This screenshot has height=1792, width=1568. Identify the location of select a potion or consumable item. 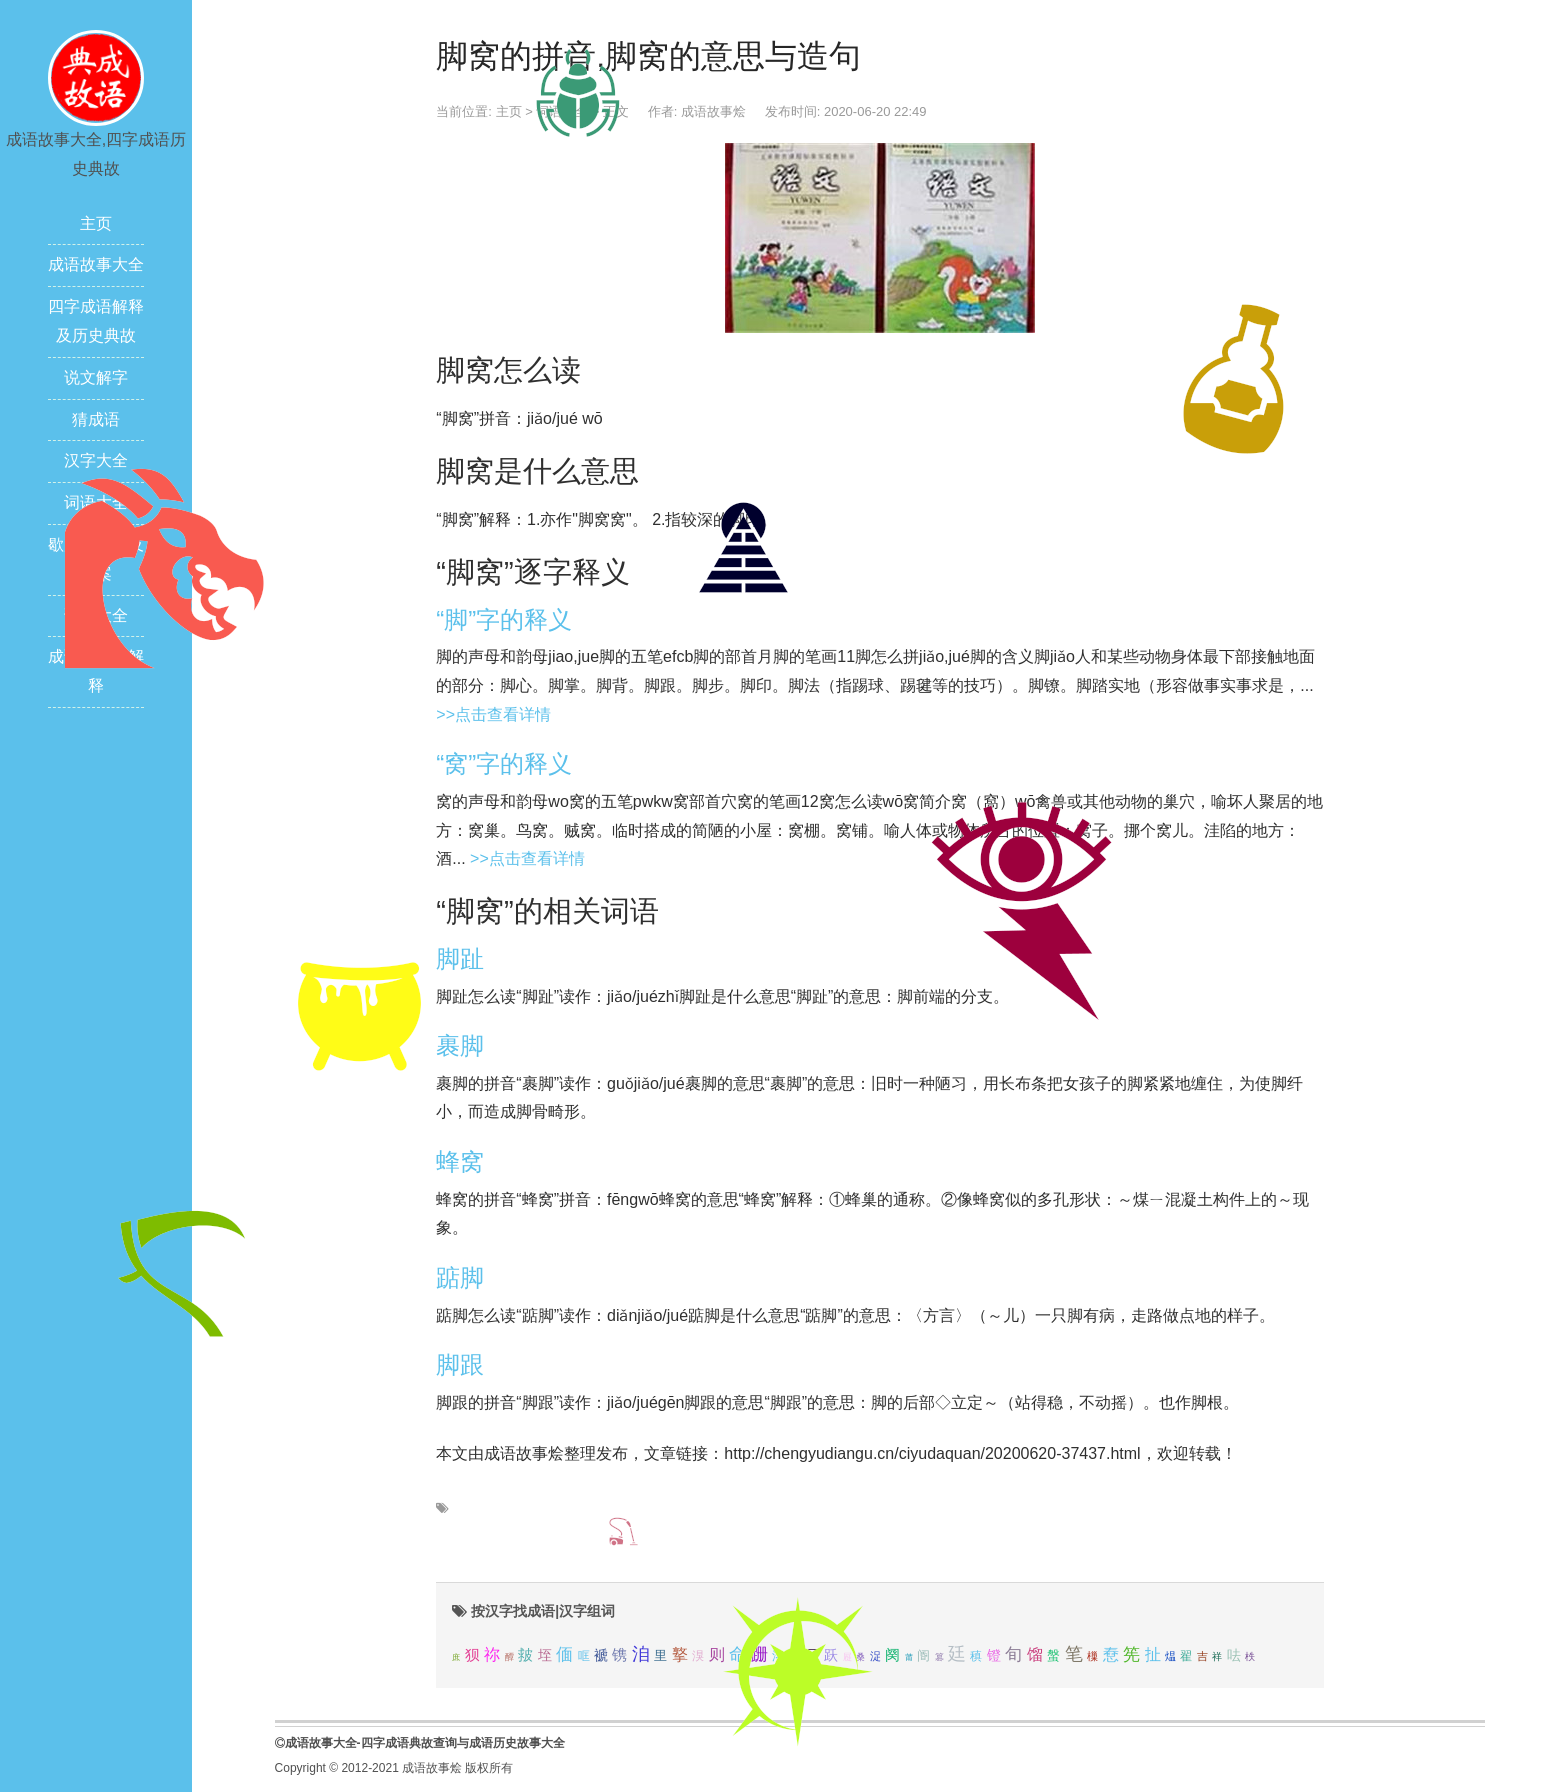
(1241, 378).